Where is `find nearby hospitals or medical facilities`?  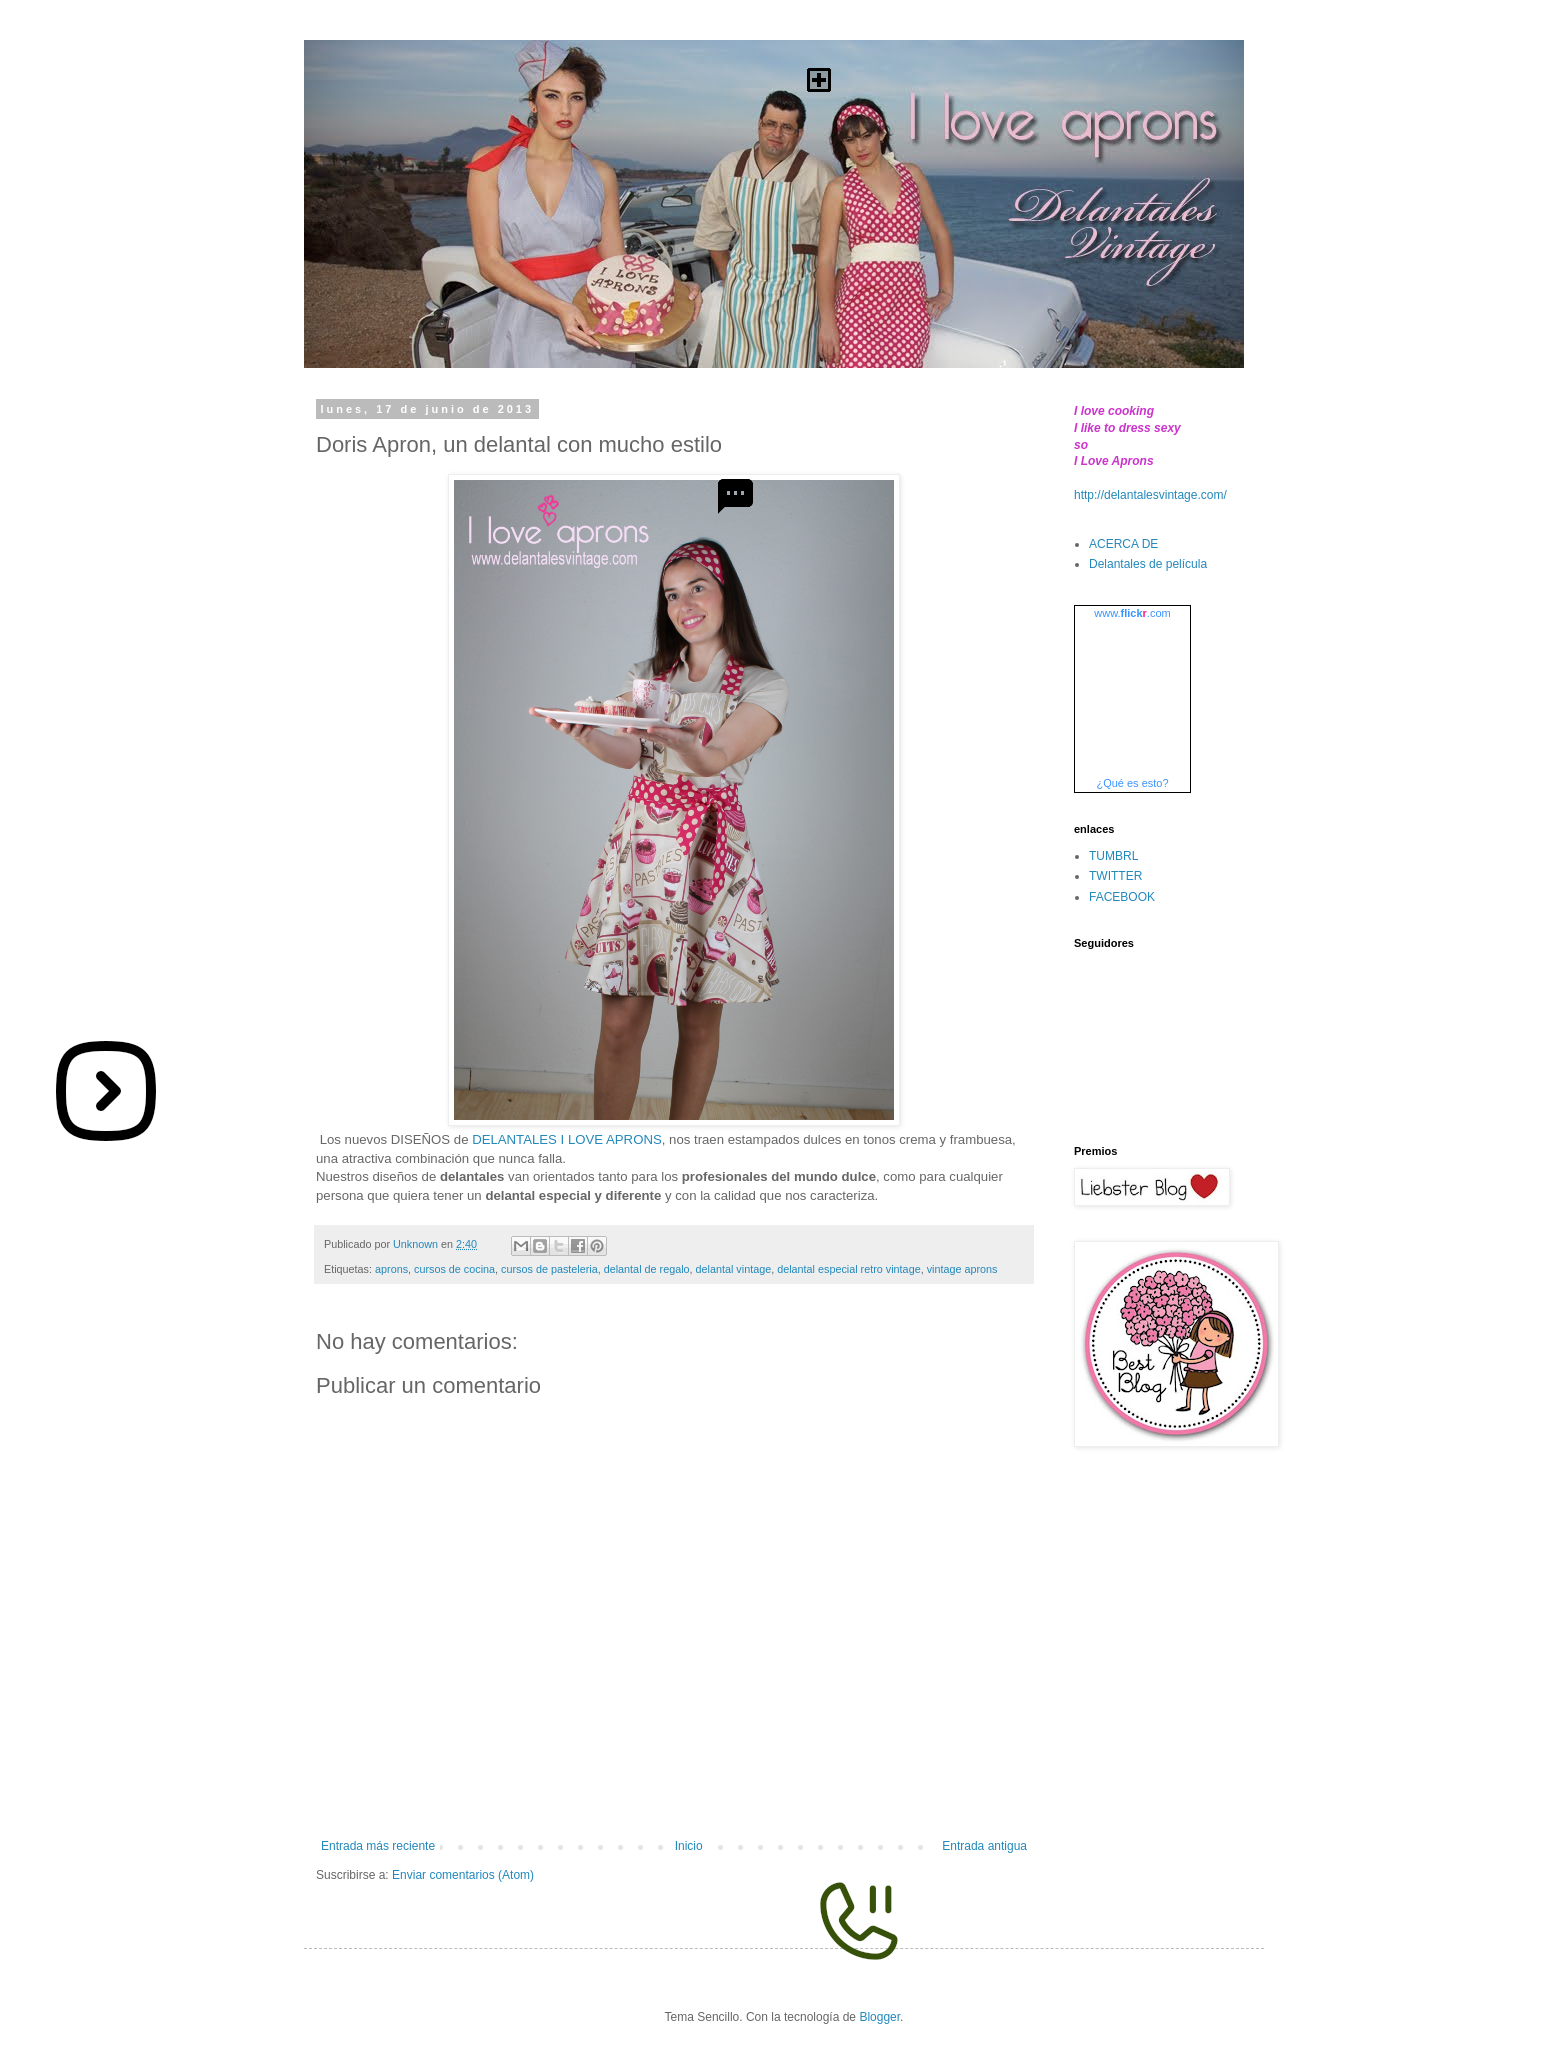 find nearby hospitals or medical facilities is located at coordinates (819, 80).